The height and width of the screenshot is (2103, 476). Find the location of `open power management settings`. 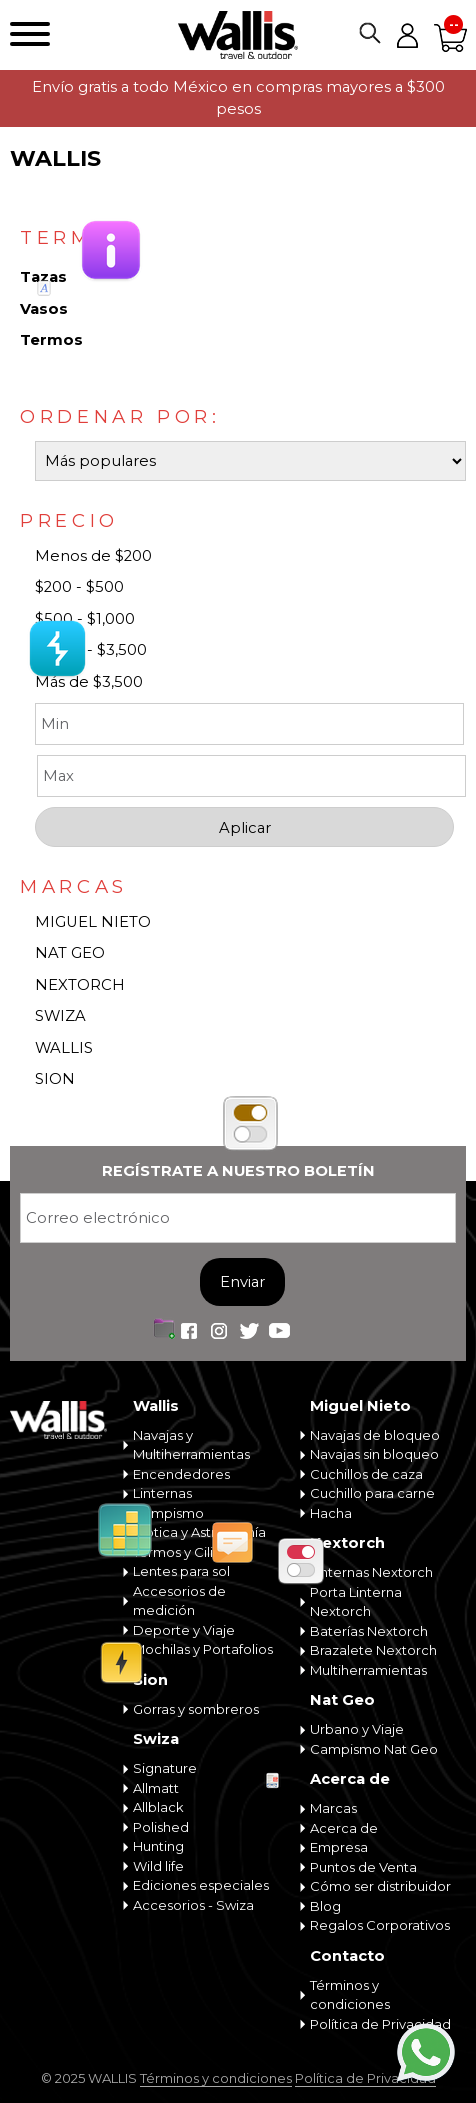

open power management settings is located at coordinates (121, 1662).